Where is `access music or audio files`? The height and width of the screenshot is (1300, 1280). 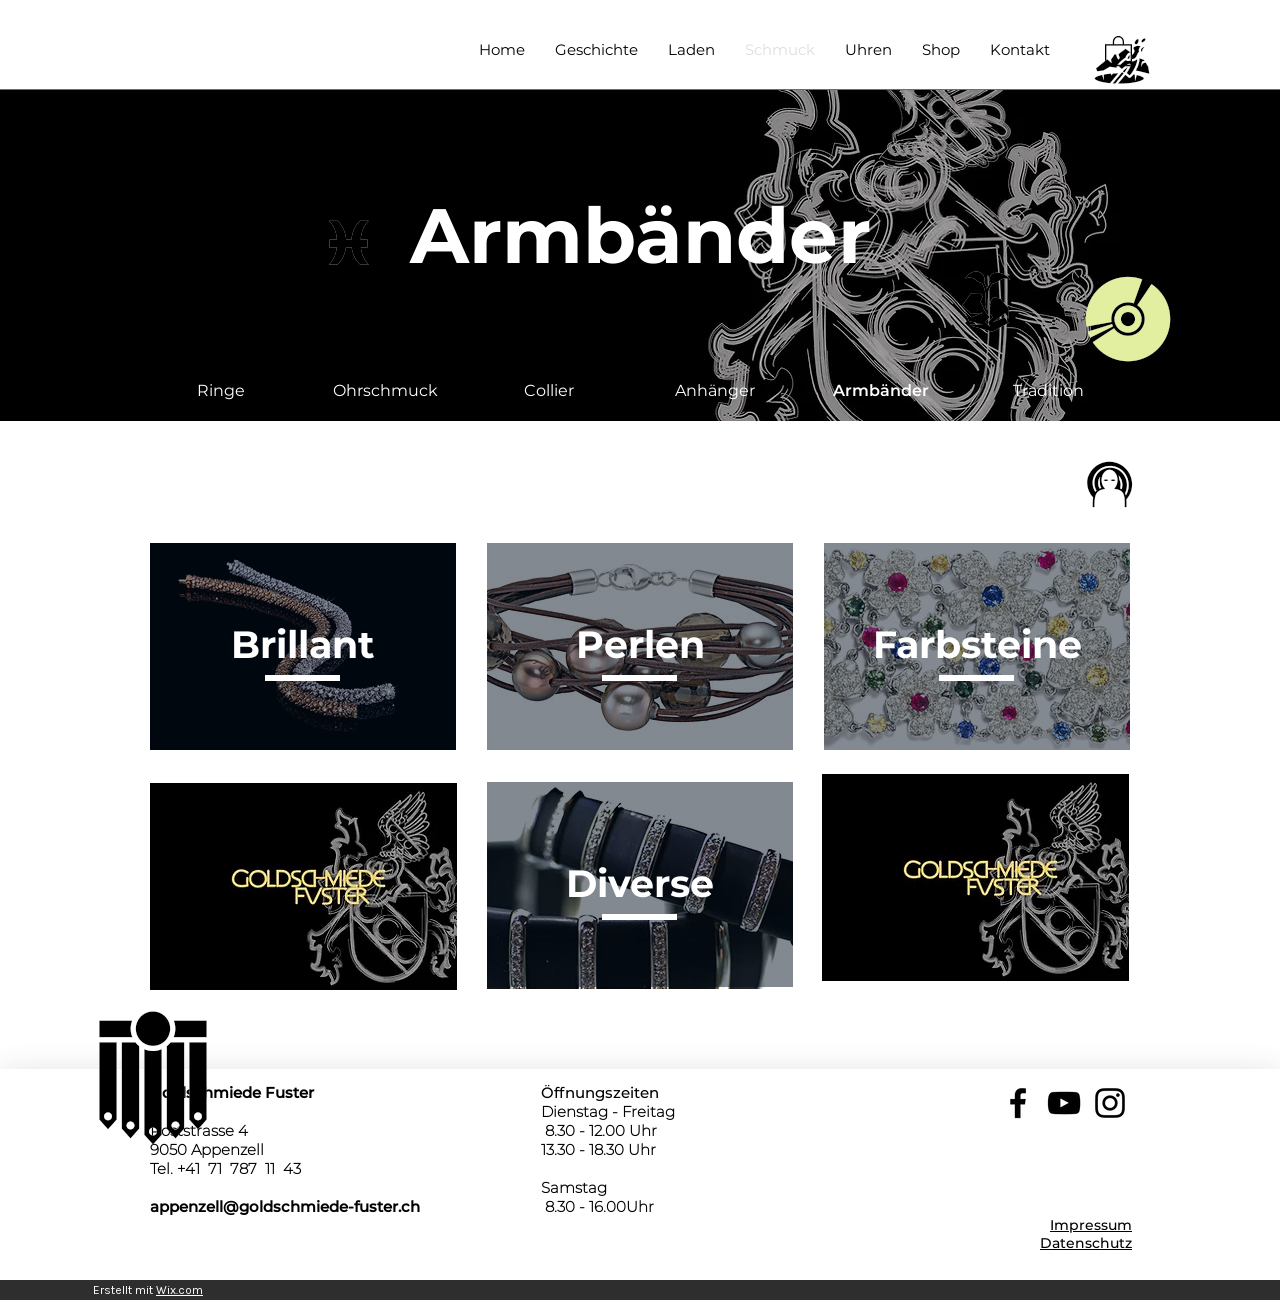
access music or audio files is located at coordinates (1128, 319).